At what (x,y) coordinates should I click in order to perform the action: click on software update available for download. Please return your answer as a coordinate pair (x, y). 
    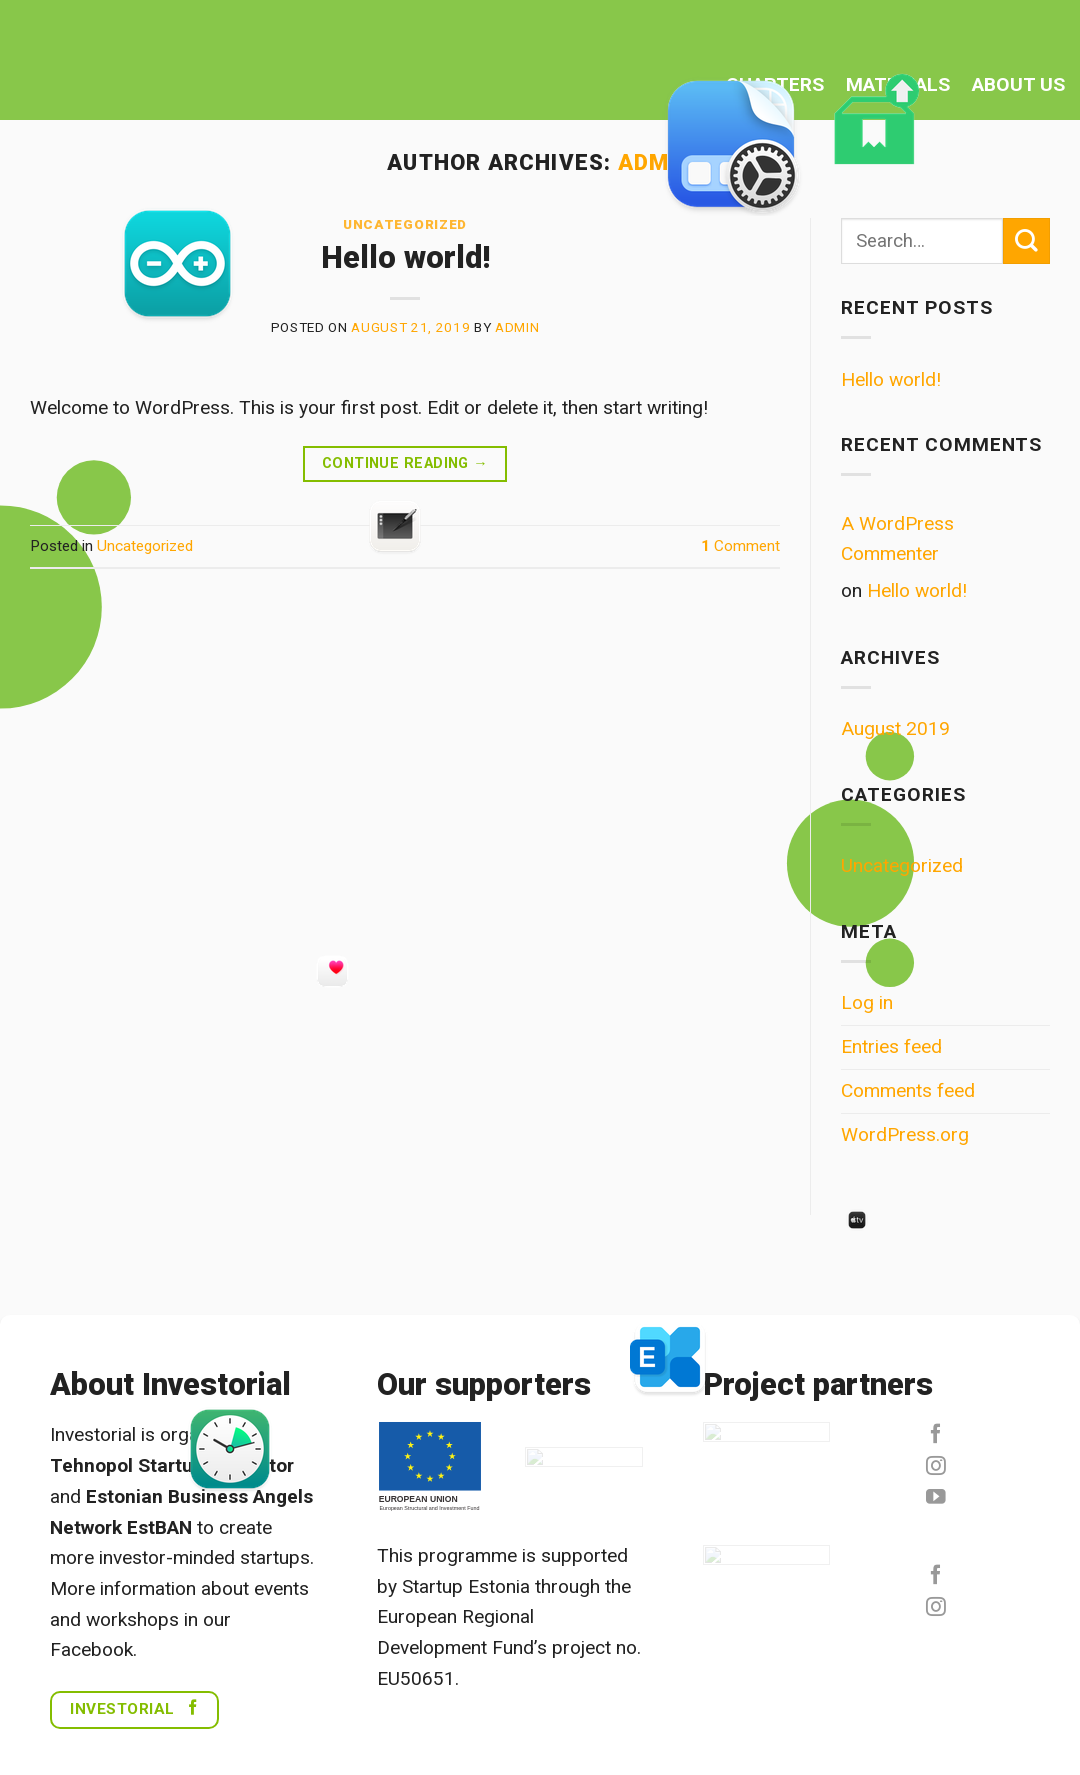
    Looking at the image, I should click on (874, 119).